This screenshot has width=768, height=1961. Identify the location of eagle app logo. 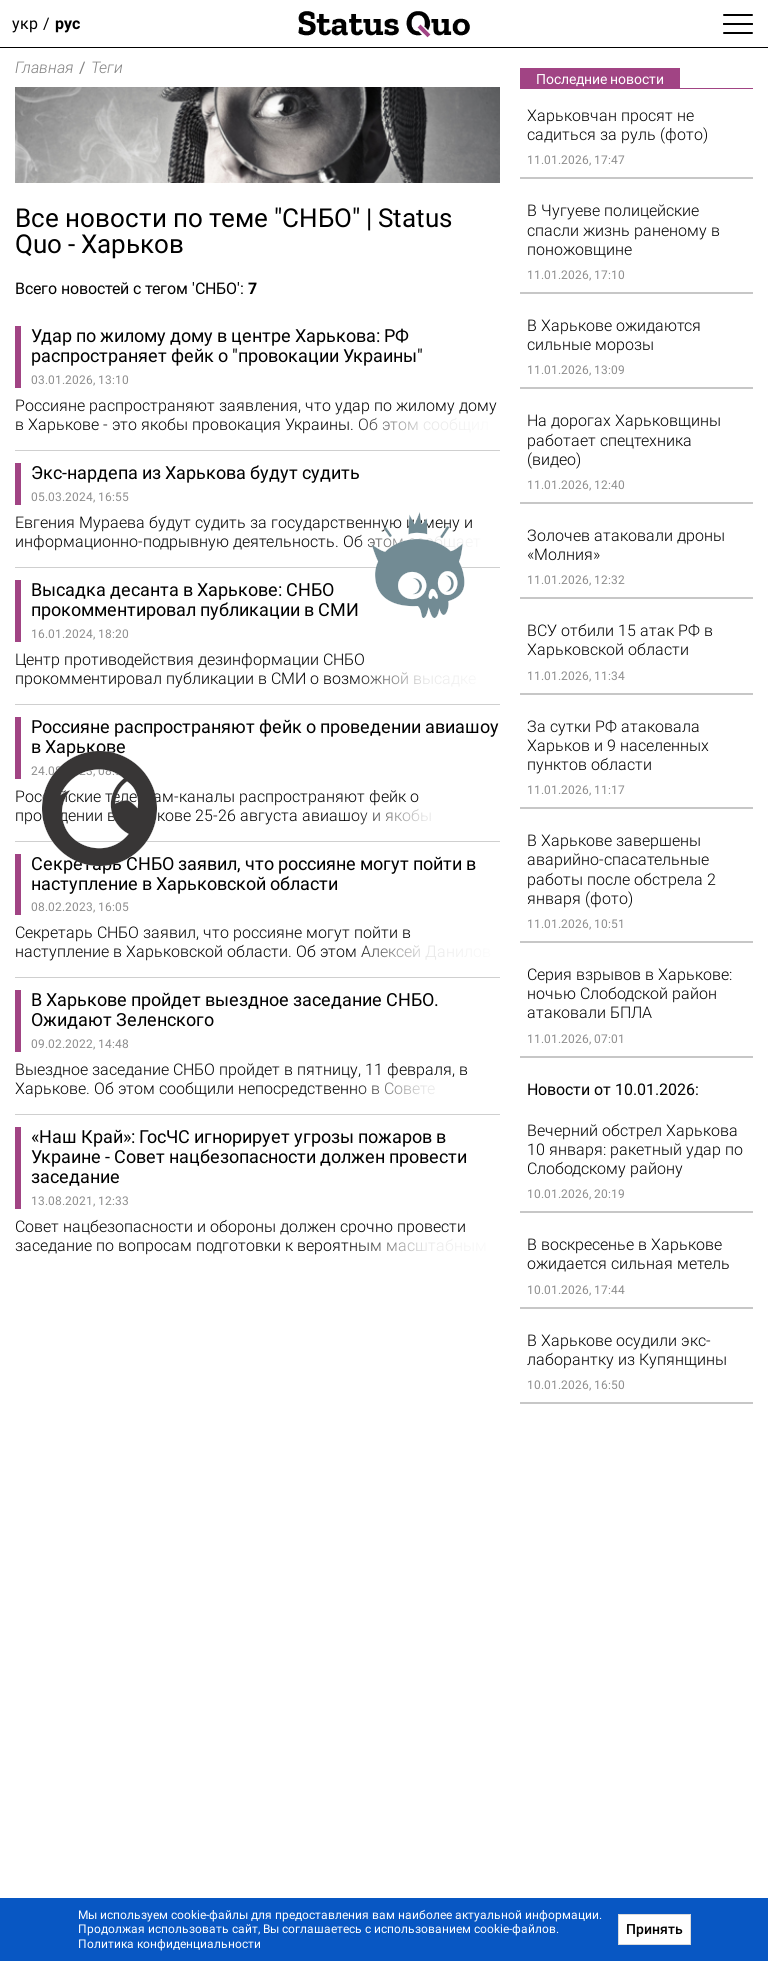
(99, 808).